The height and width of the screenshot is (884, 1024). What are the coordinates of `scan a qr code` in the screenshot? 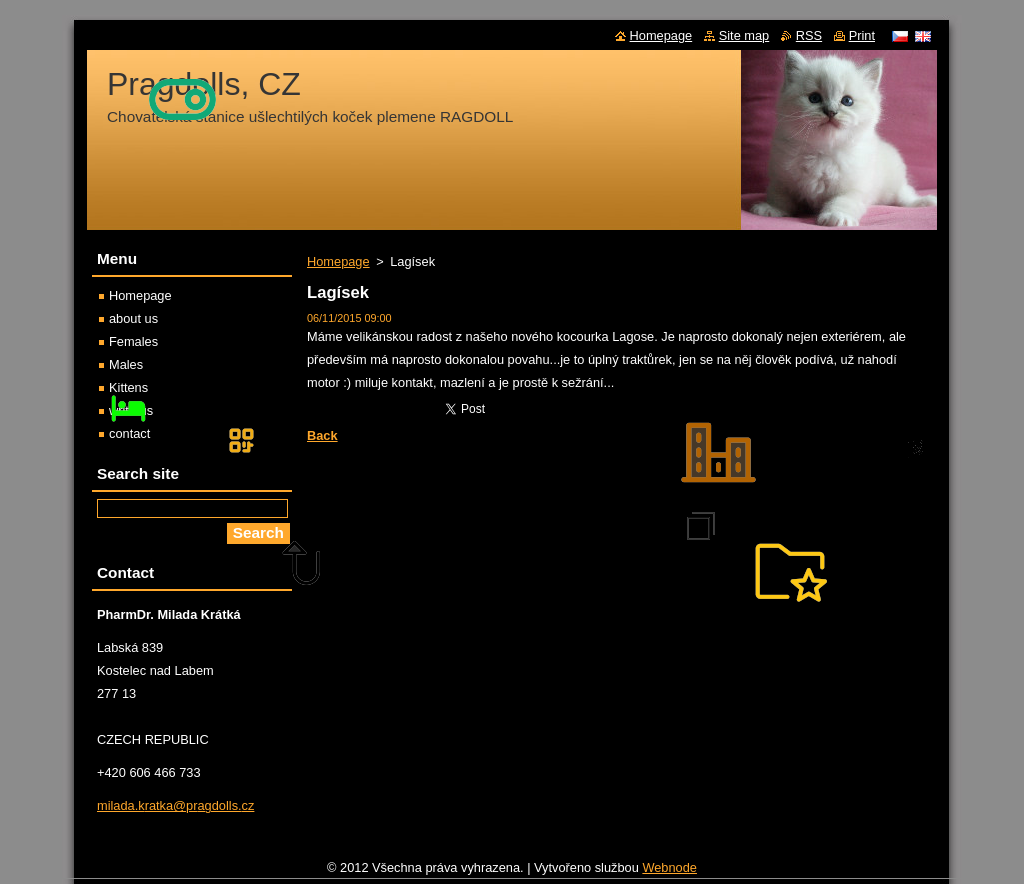 It's located at (241, 440).